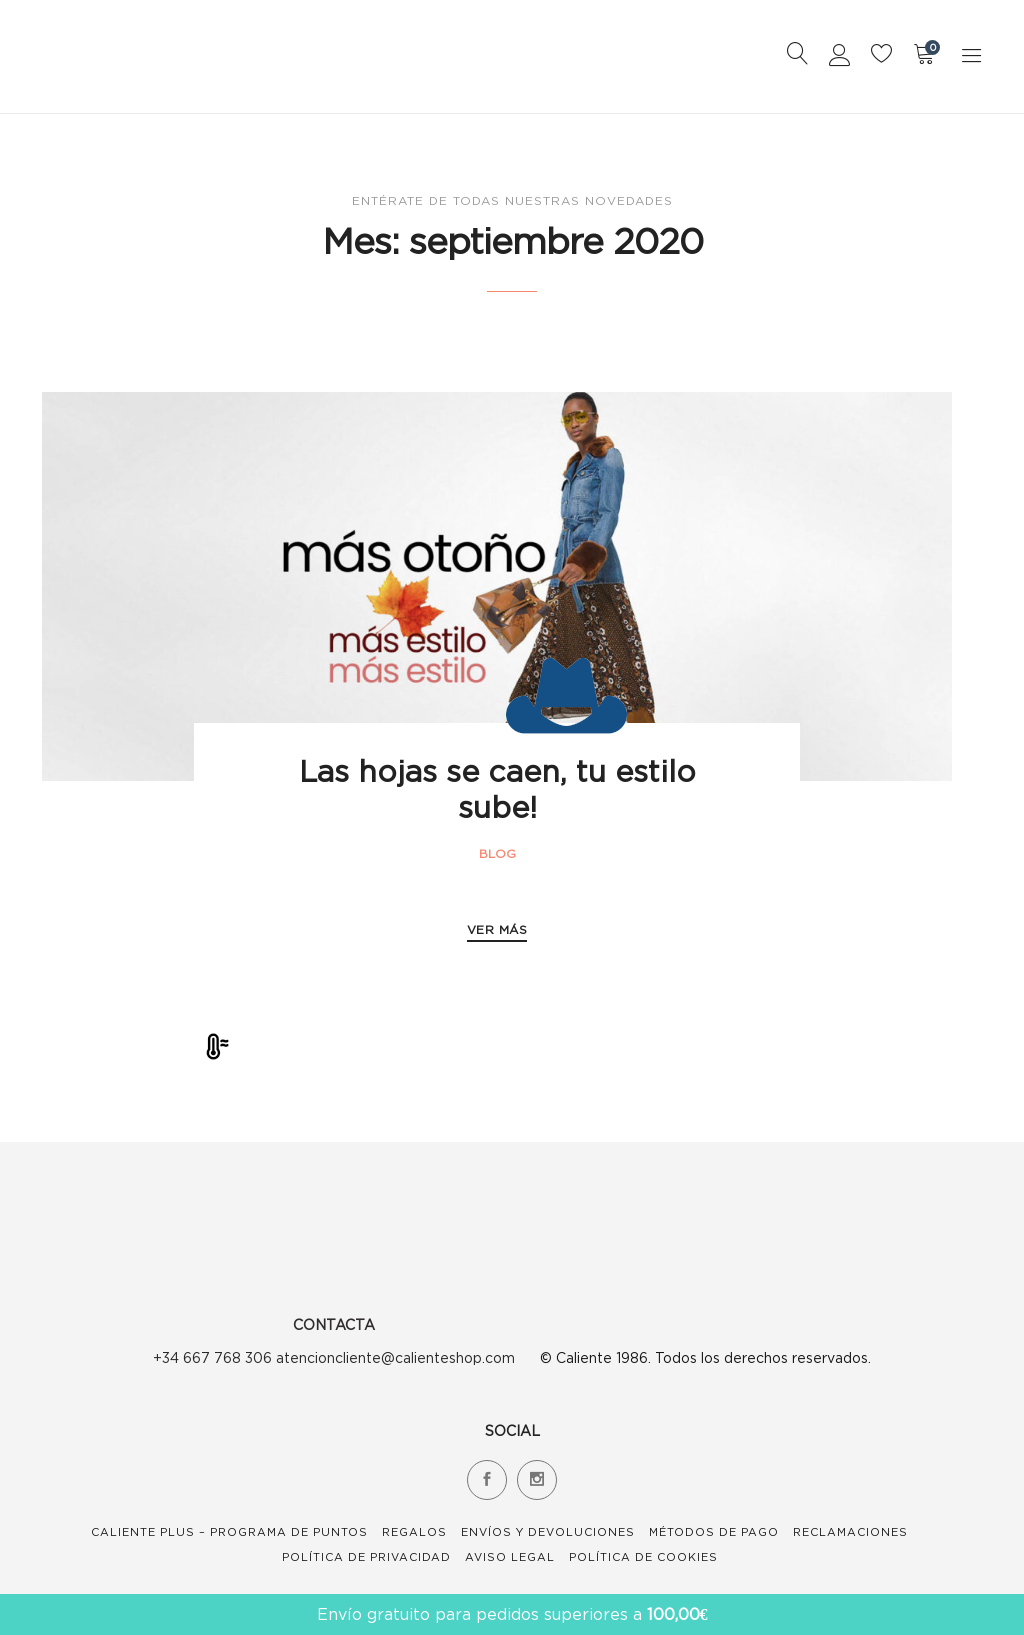 This screenshot has height=1635, width=1024. What do you see at coordinates (215, 1046) in the screenshot?
I see `indicates high temperature or heat warning` at bounding box center [215, 1046].